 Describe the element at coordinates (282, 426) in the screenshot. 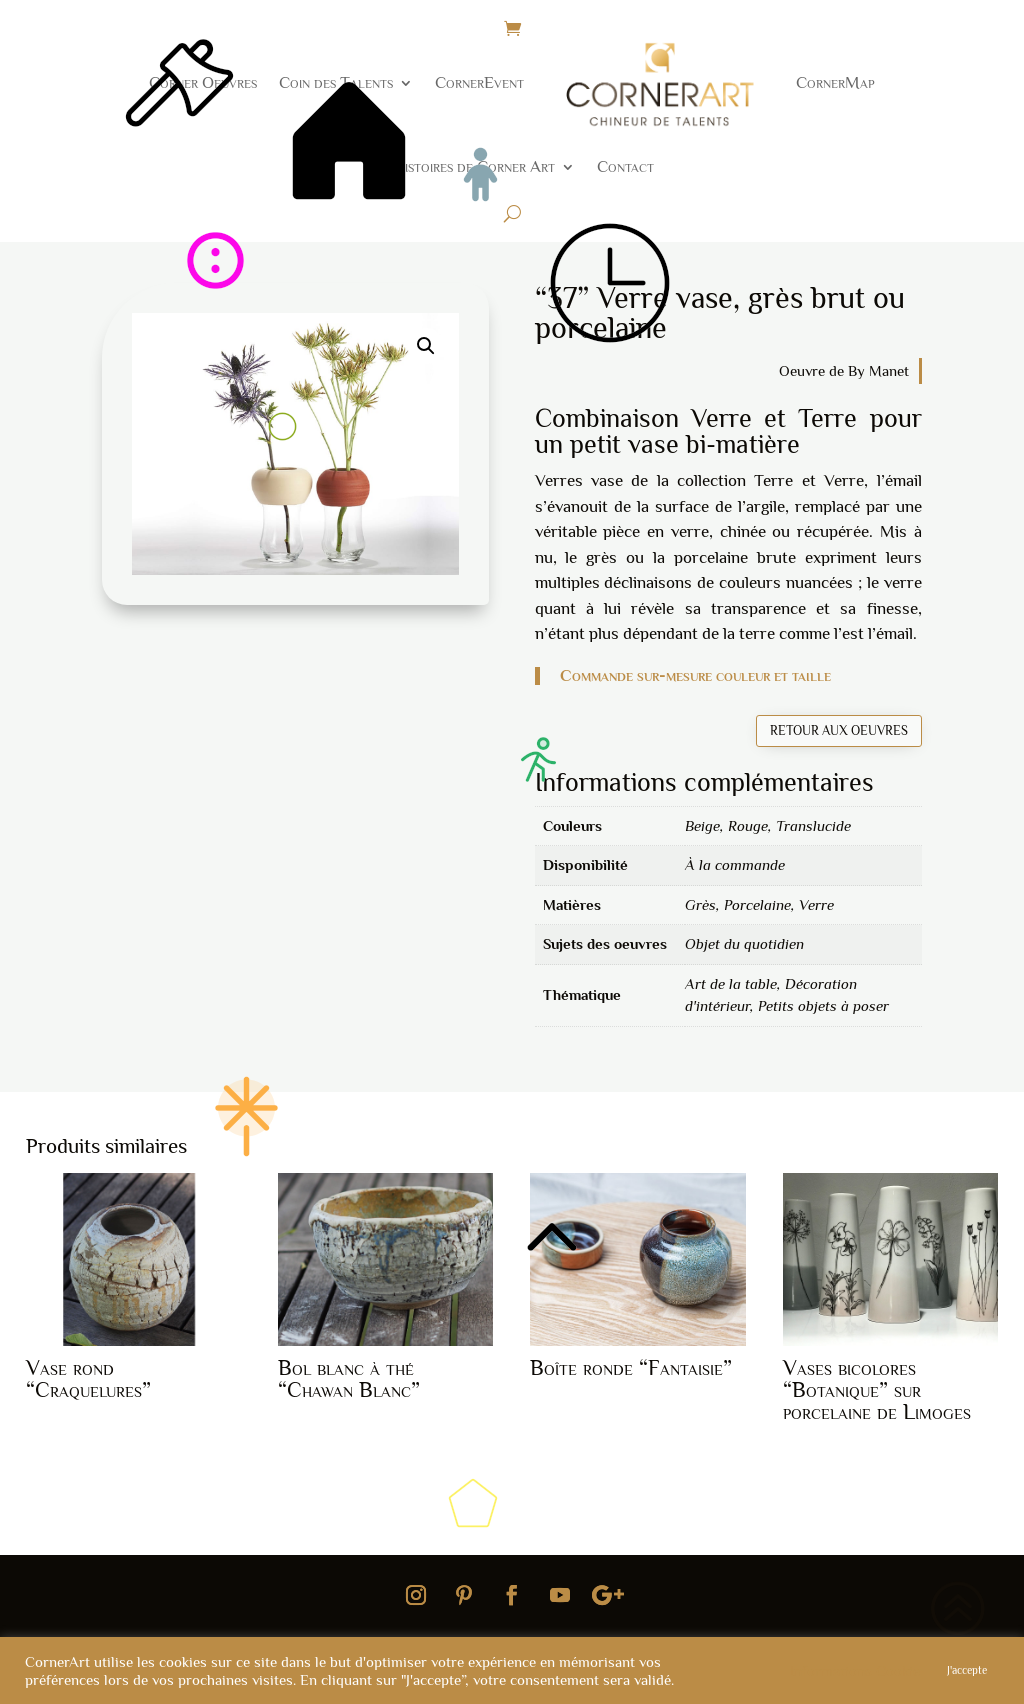

I see `unselected option in a radio button group` at that location.